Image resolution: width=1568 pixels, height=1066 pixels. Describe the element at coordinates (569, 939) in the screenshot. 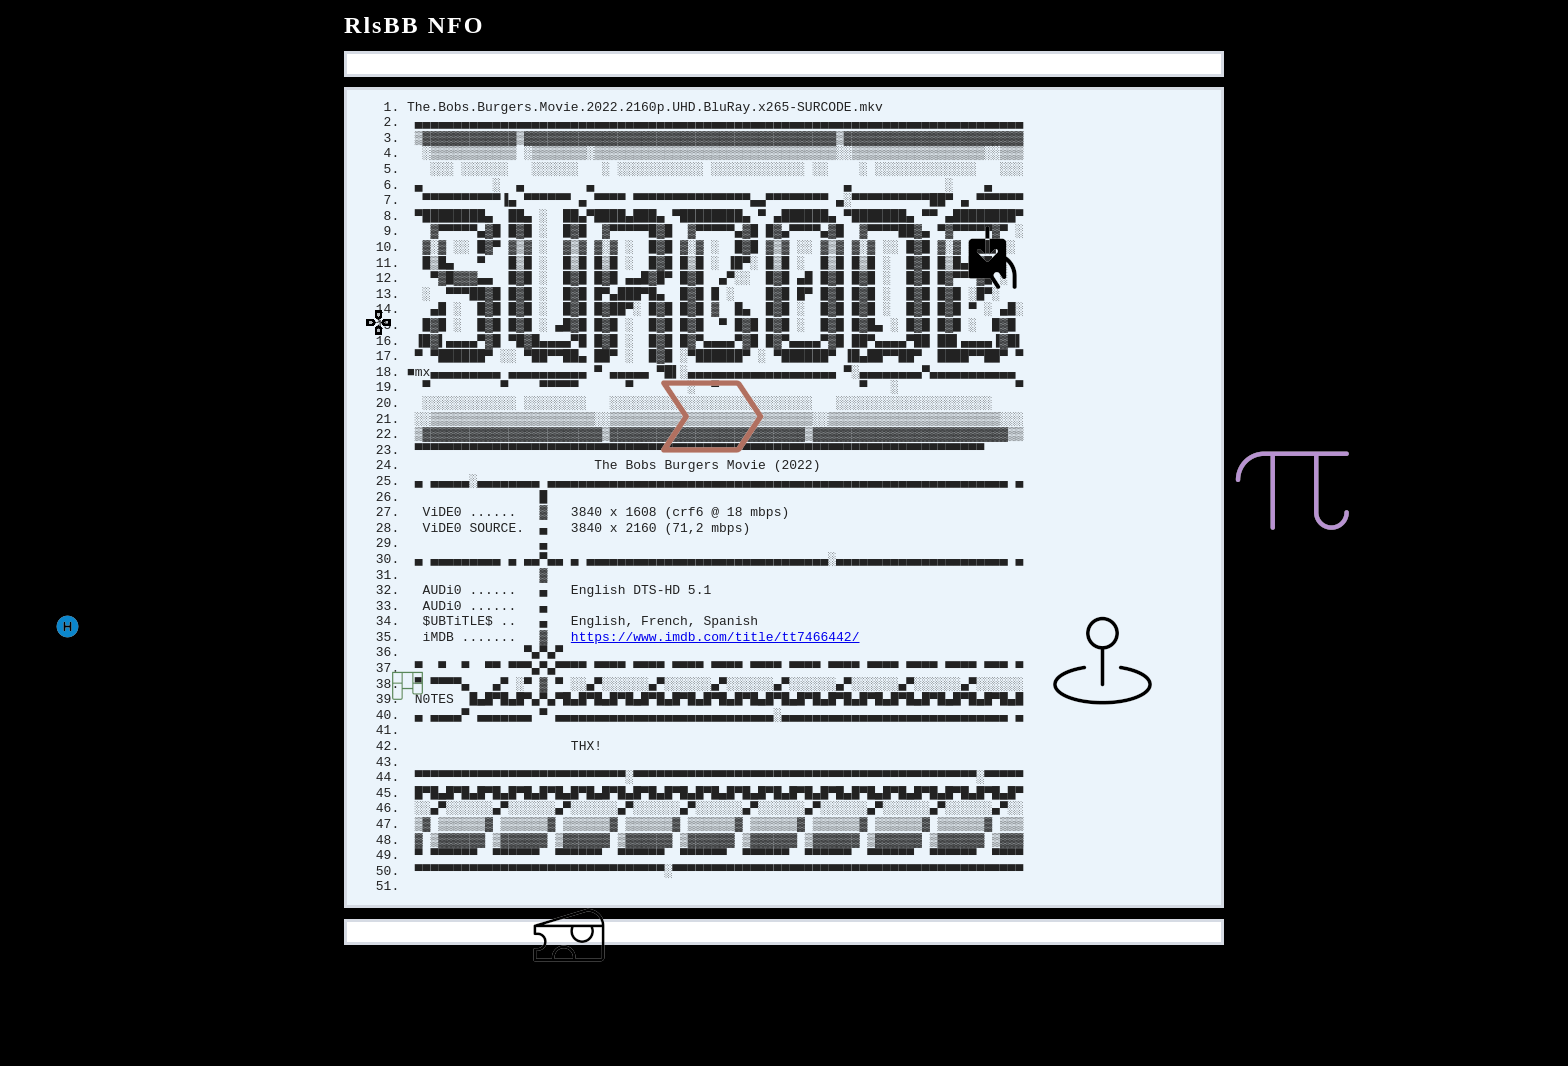

I see `cheese or dairy category in a food app` at that location.